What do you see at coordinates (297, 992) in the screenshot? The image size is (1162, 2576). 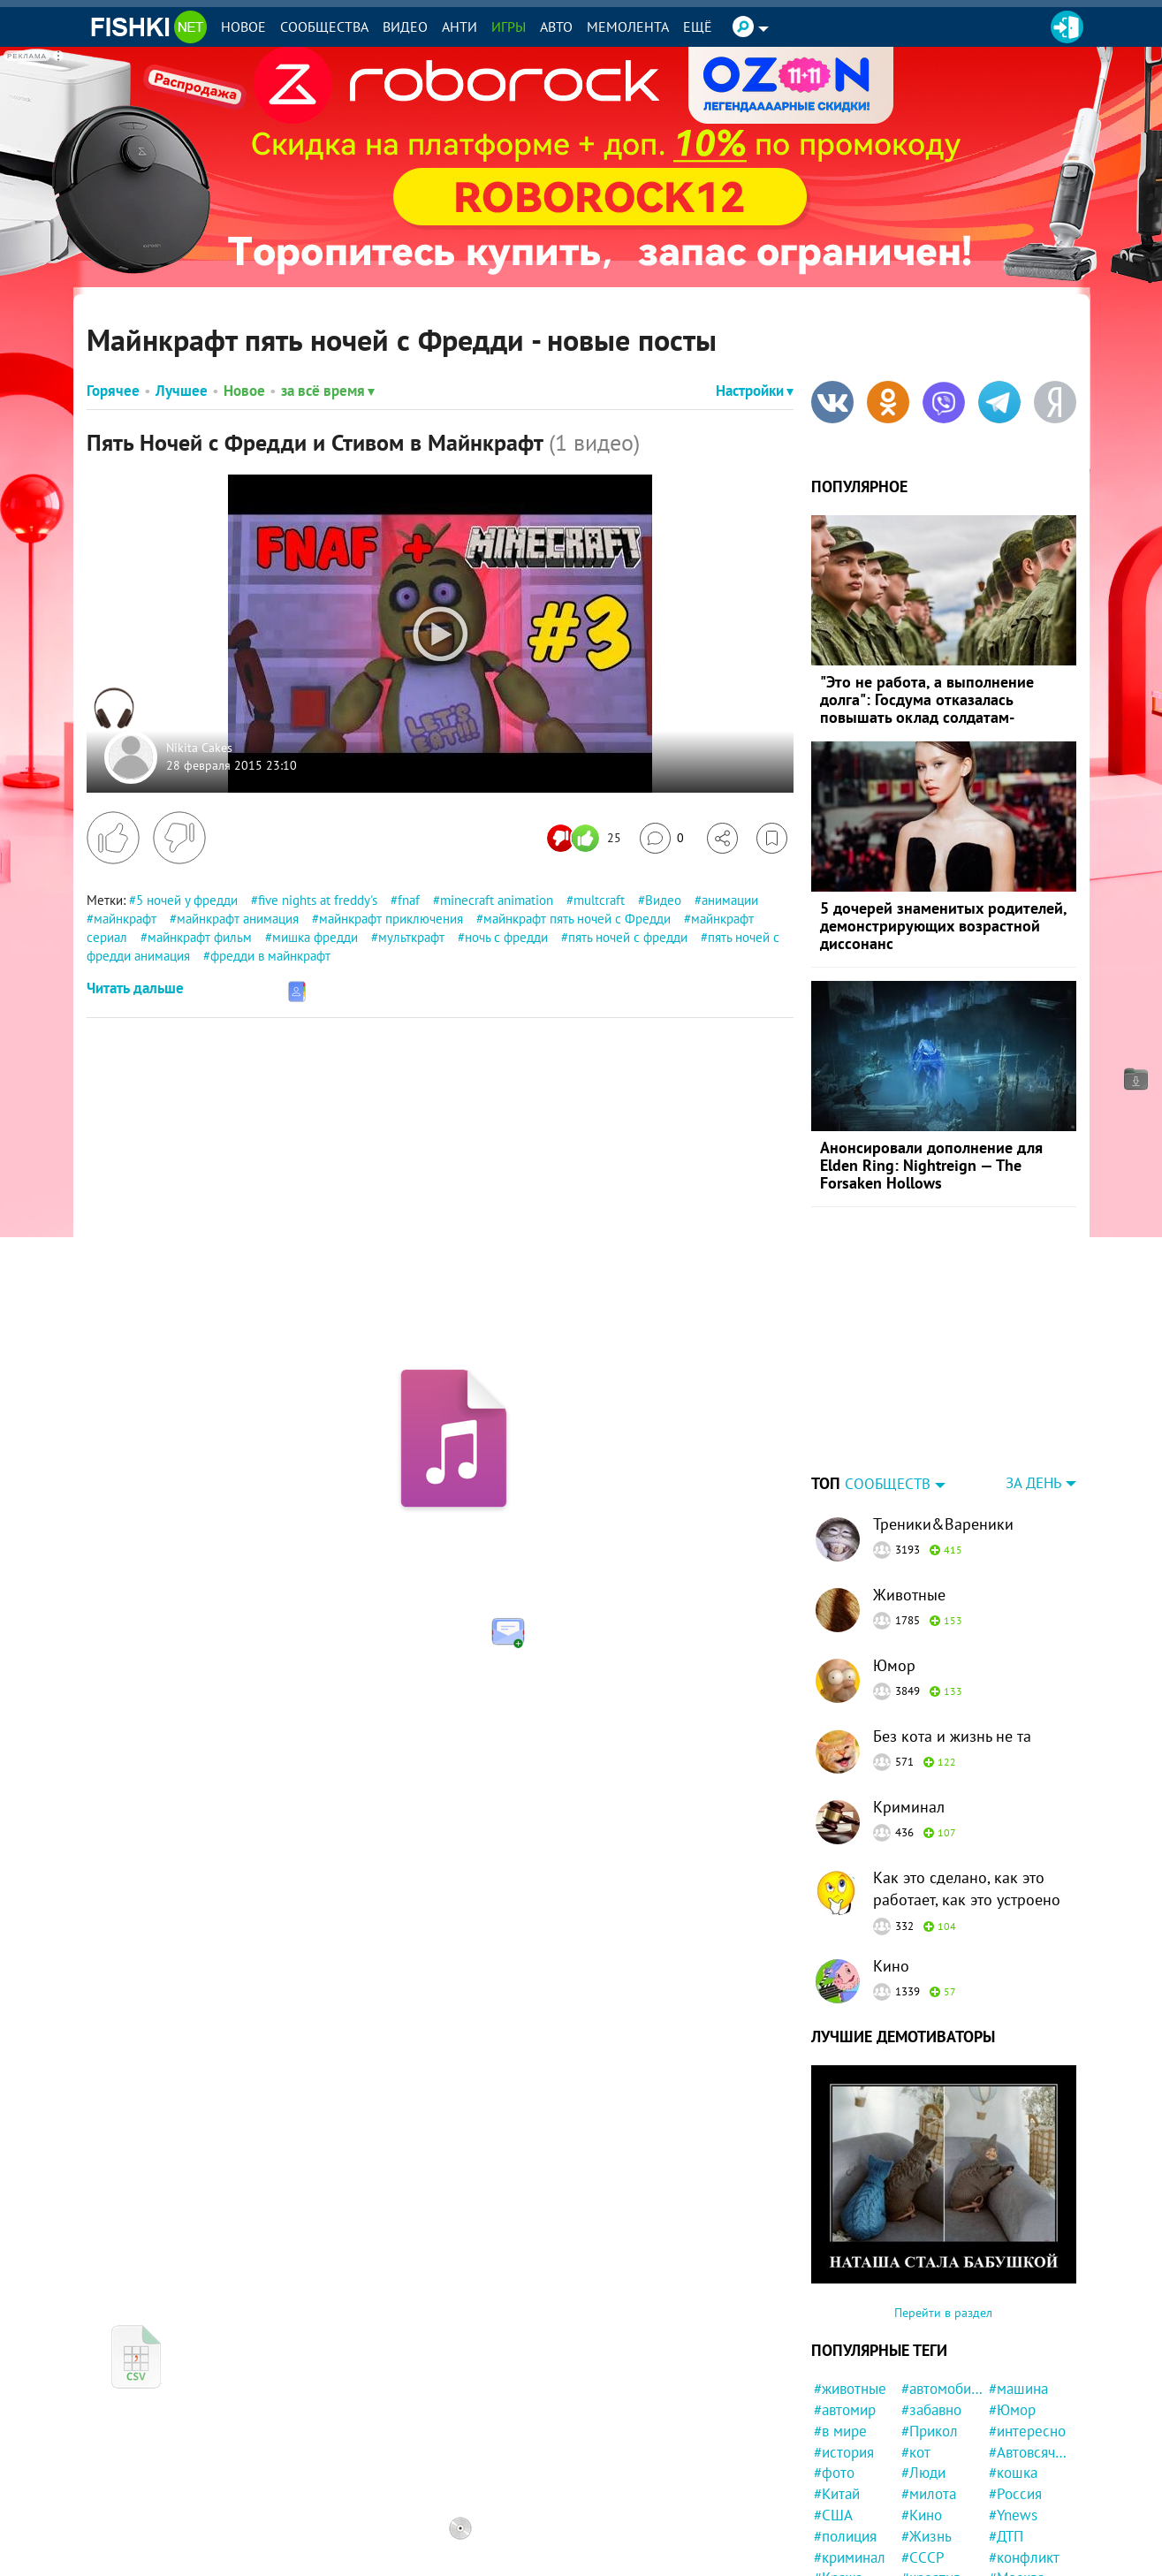 I see `open the contacts app` at bounding box center [297, 992].